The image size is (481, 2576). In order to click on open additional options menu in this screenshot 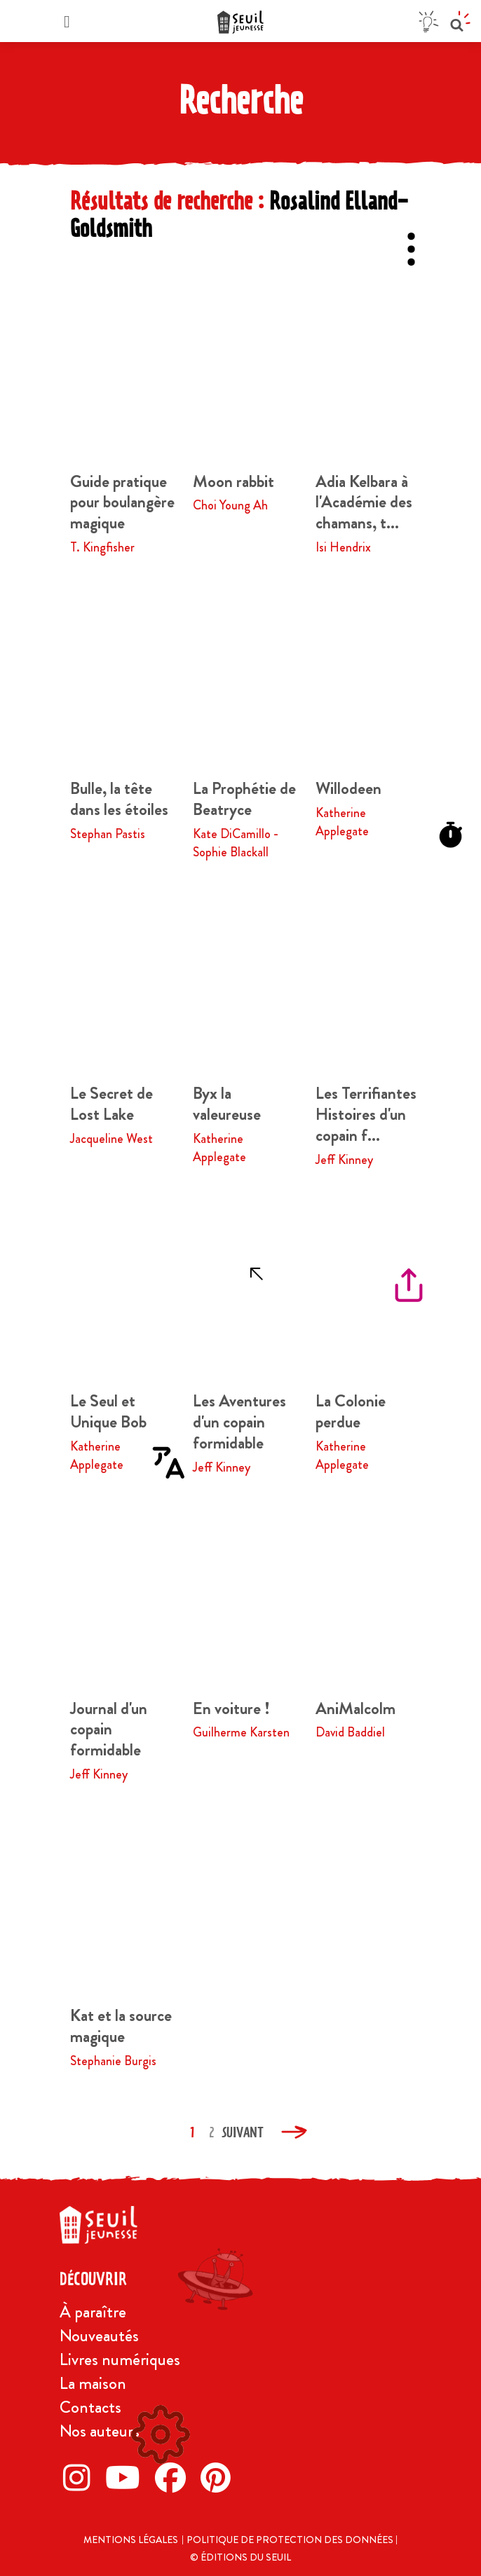, I will do `click(411, 249)`.